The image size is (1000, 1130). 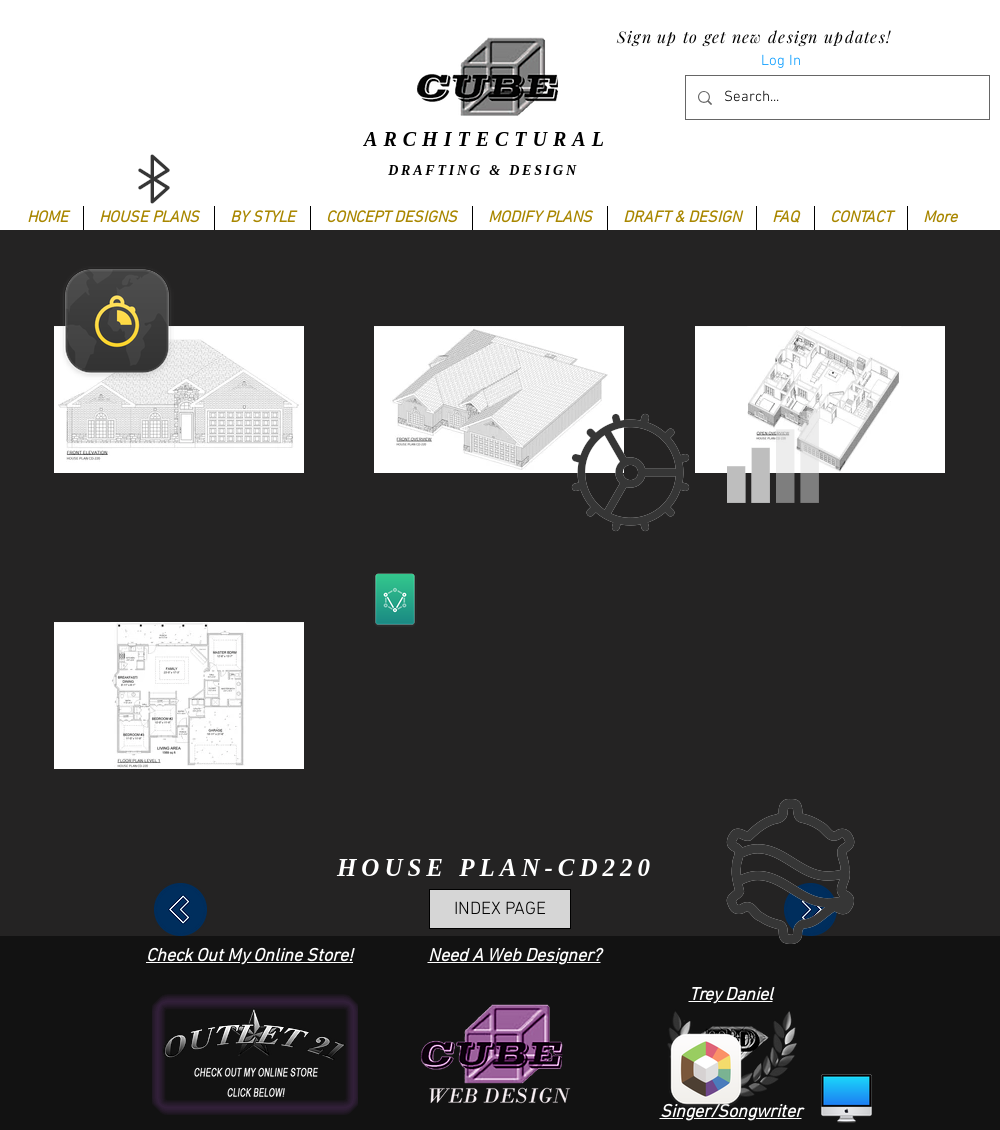 What do you see at coordinates (846, 1098) in the screenshot?
I see `access desktop or computer settings` at bounding box center [846, 1098].